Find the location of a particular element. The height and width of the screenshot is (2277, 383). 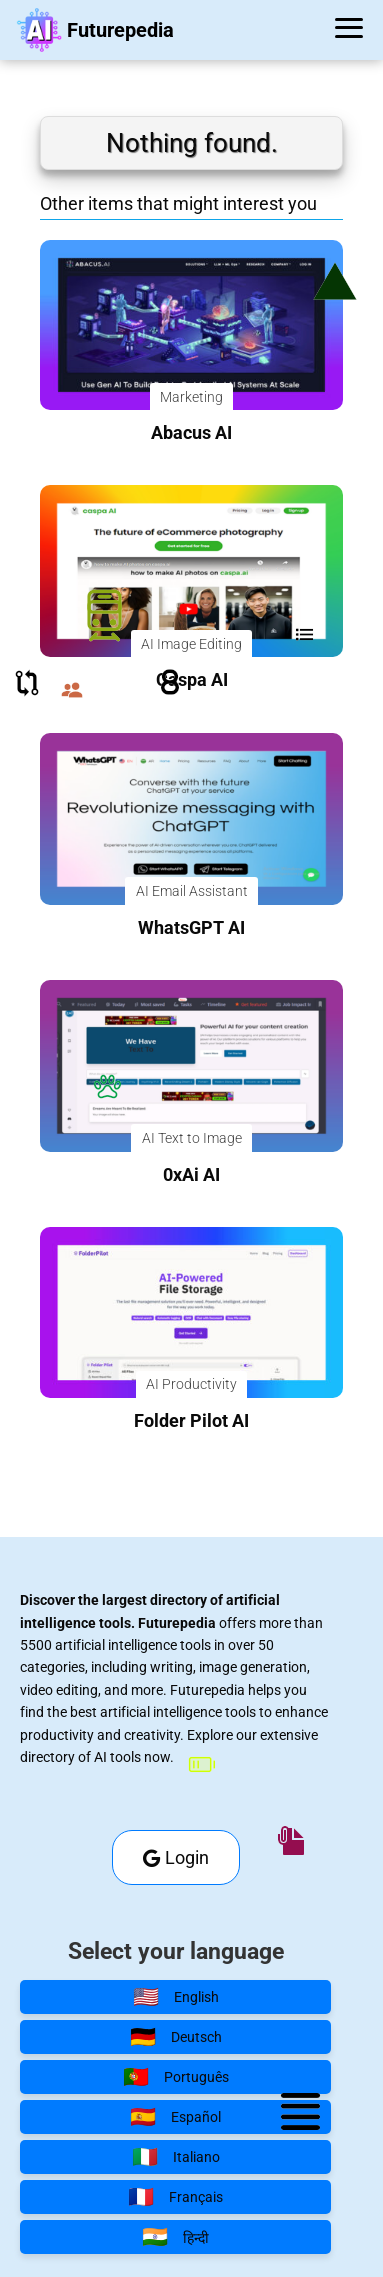

indicates medium battery level is located at coordinates (201, 1764).